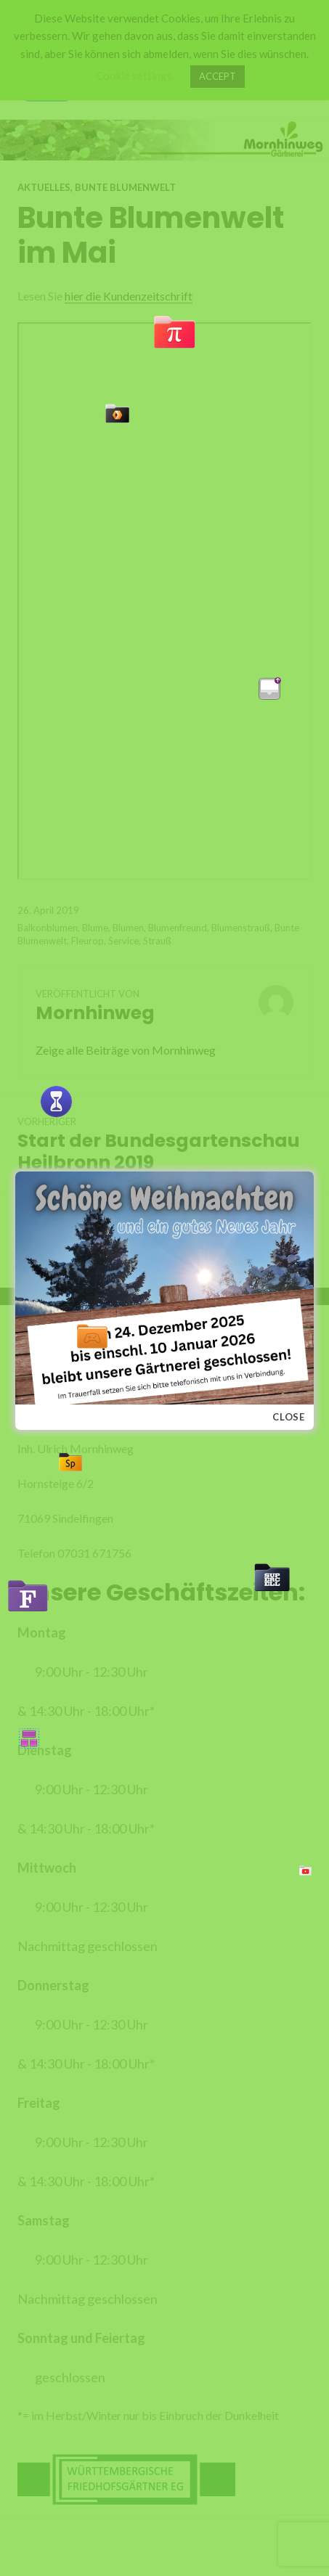 Image resolution: width=329 pixels, height=2576 pixels. Describe the element at coordinates (28, 1597) in the screenshot. I see `folder containing fortran source code files` at that location.